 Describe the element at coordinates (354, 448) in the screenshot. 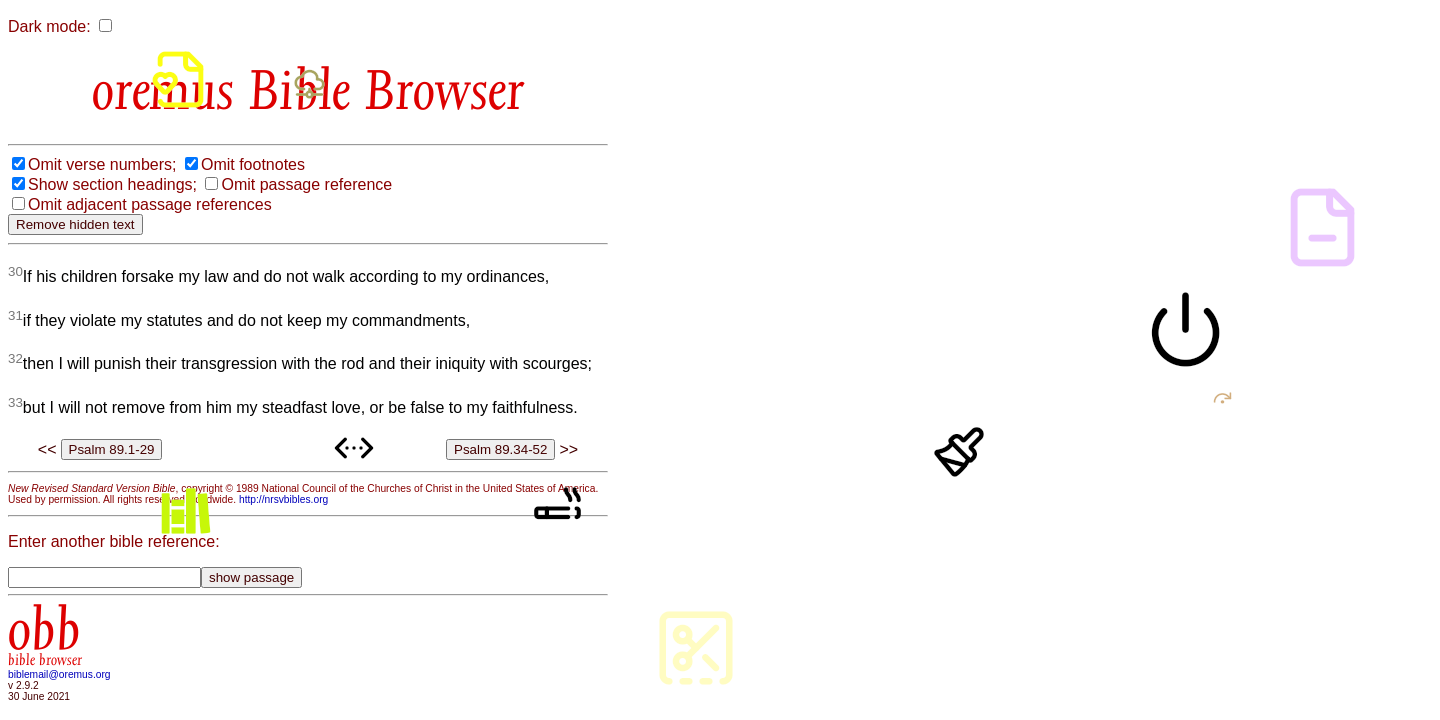

I see `expand or collapse content horizontally` at that location.